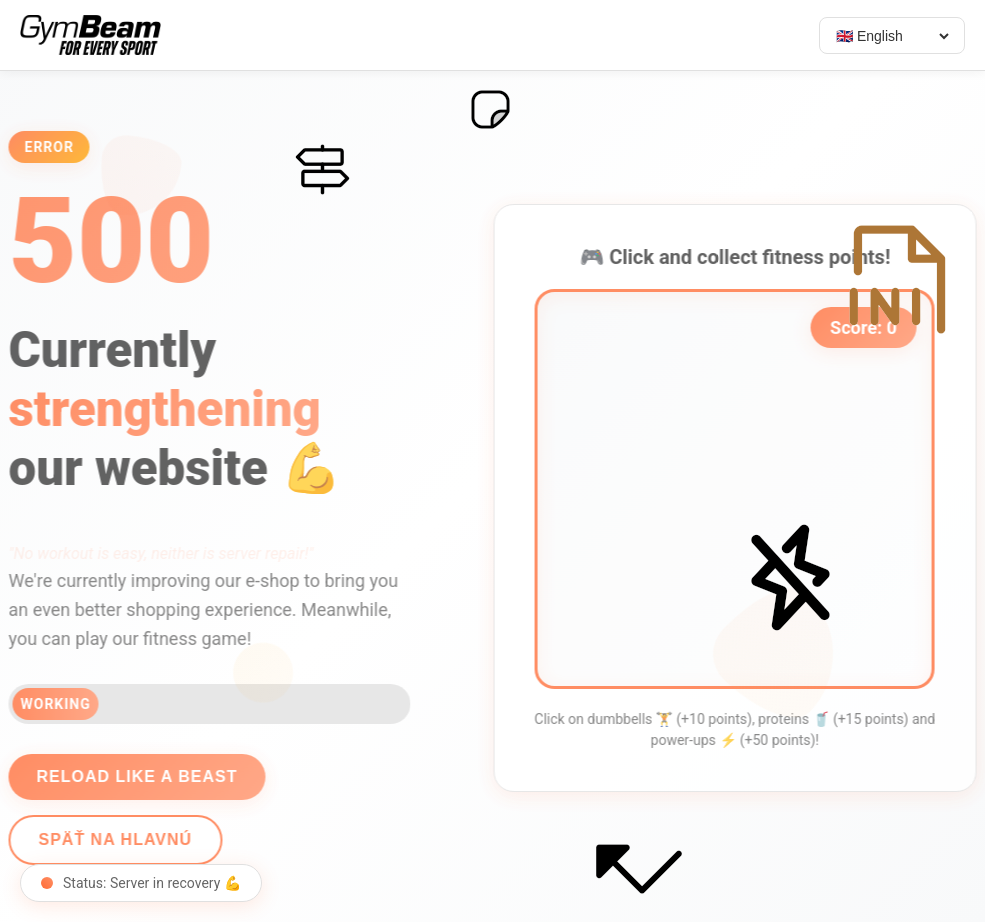  What do you see at coordinates (790, 577) in the screenshot?
I see `disable flash or lightning mode` at bounding box center [790, 577].